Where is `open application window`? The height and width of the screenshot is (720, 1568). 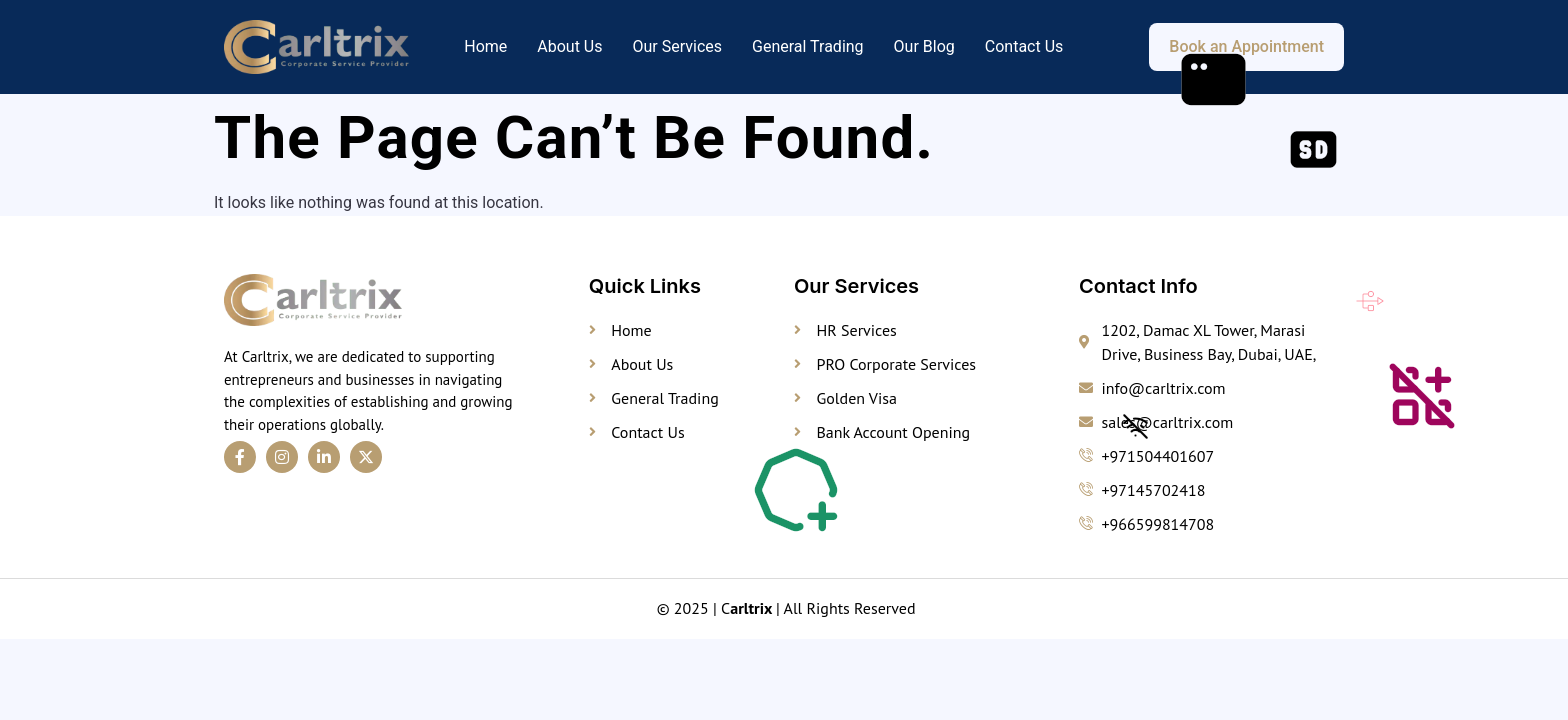 open application window is located at coordinates (1213, 79).